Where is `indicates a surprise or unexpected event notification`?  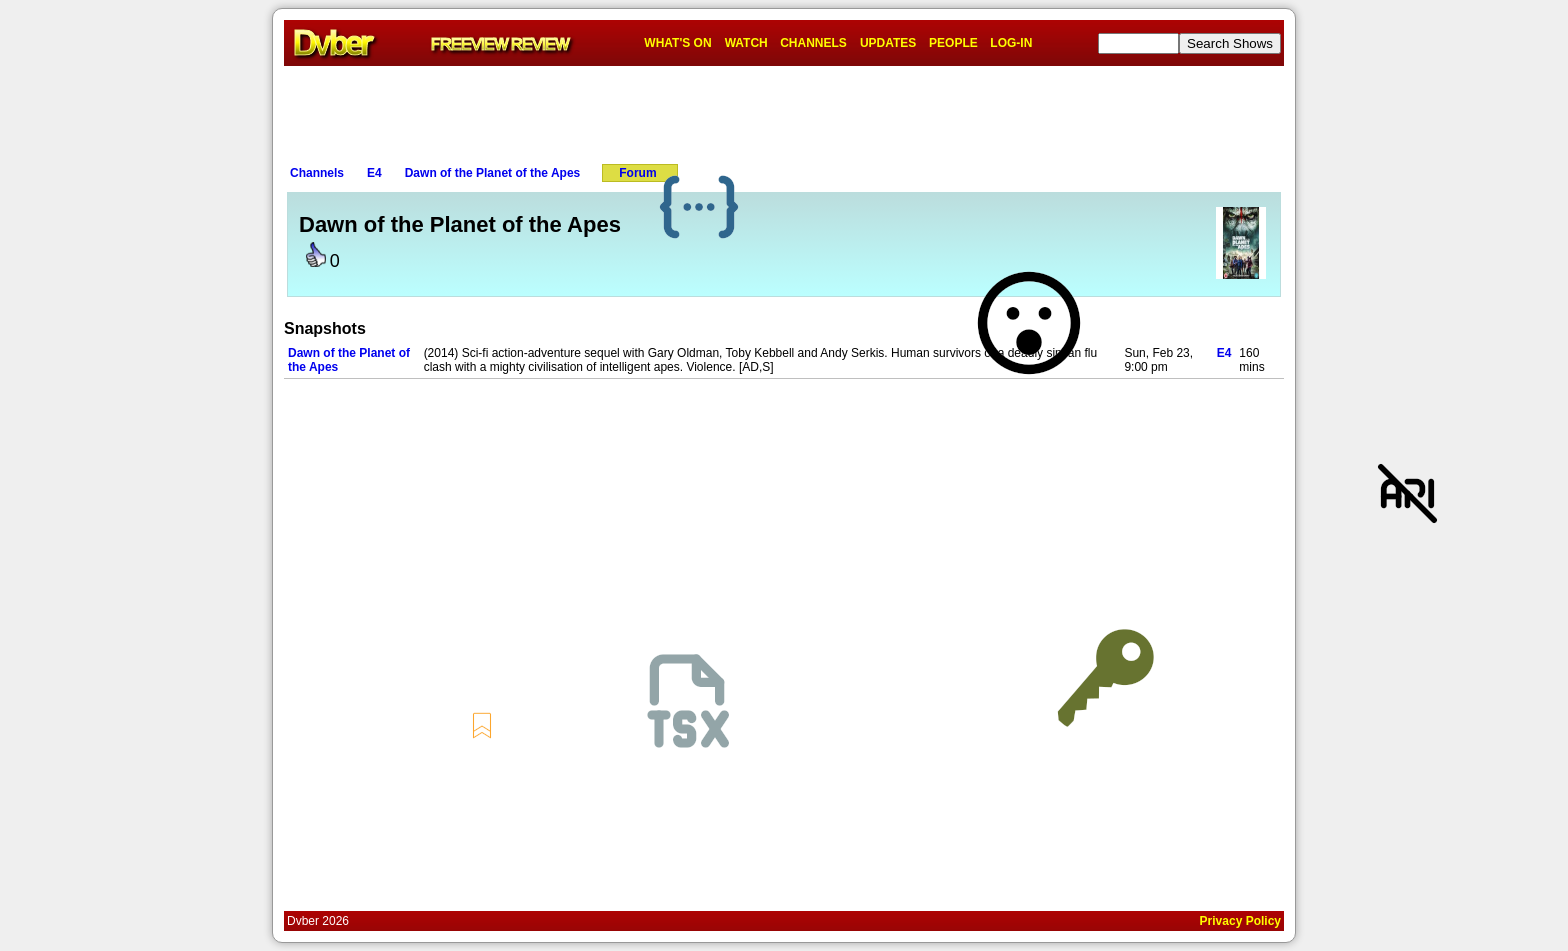
indicates a surprise or unexpected event notification is located at coordinates (1029, 323).